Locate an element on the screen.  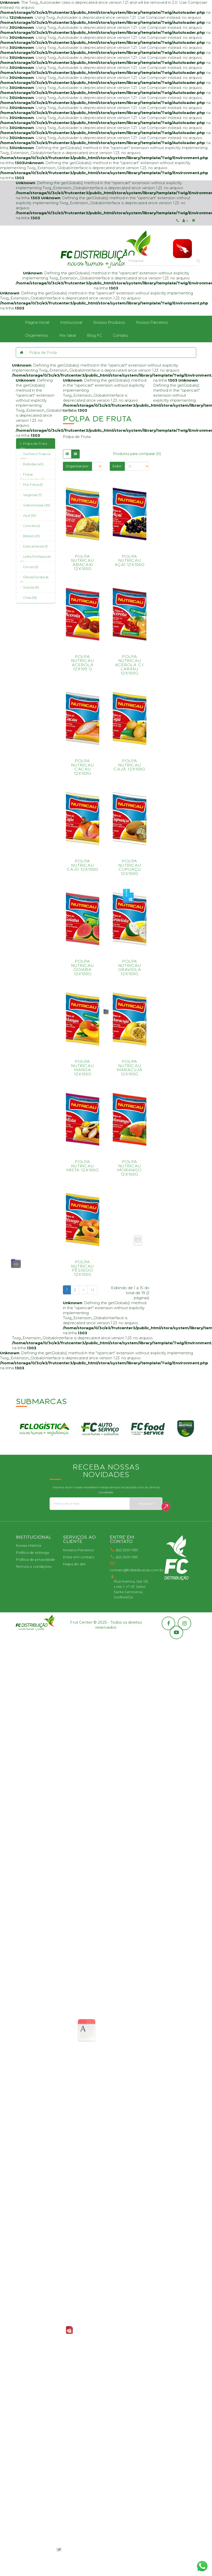
open your videos folder is located at coordinates (16, 1263).